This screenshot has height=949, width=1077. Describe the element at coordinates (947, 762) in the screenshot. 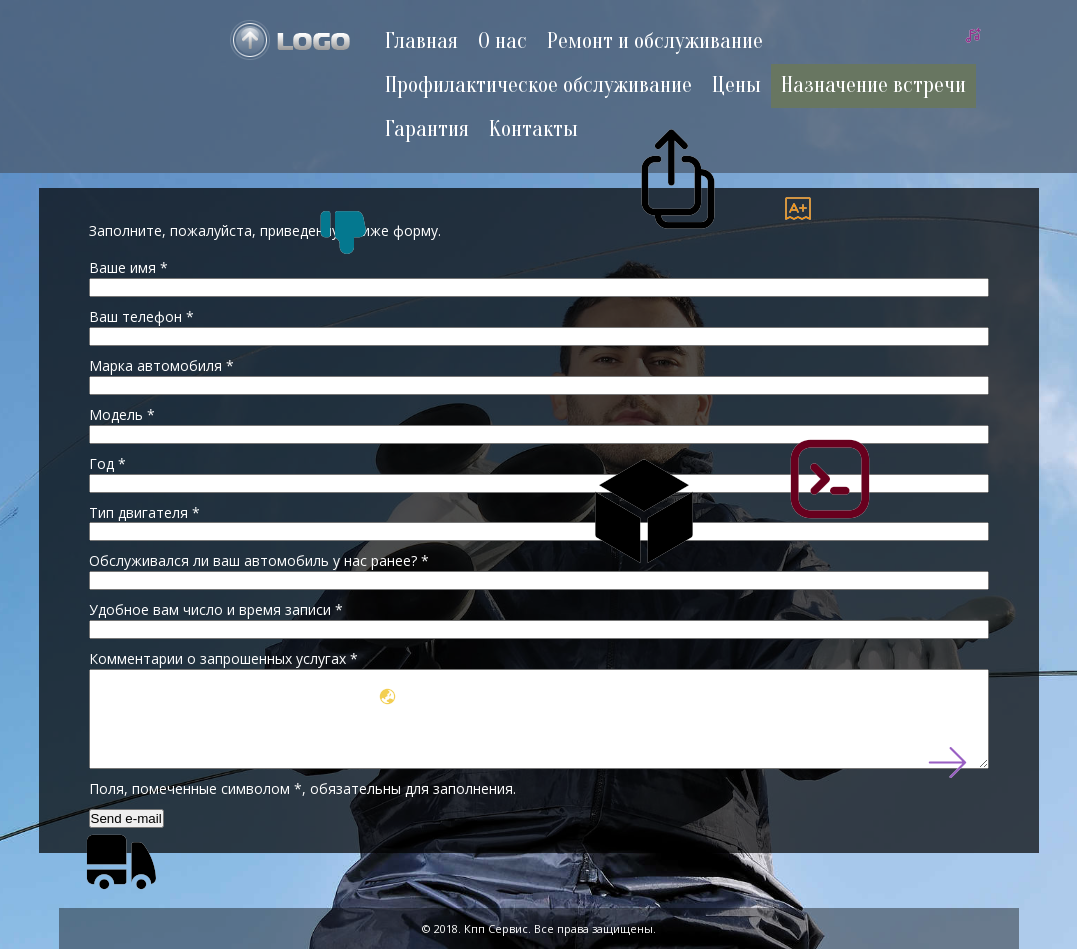

I see `navigate to the next item or screen` at that location.